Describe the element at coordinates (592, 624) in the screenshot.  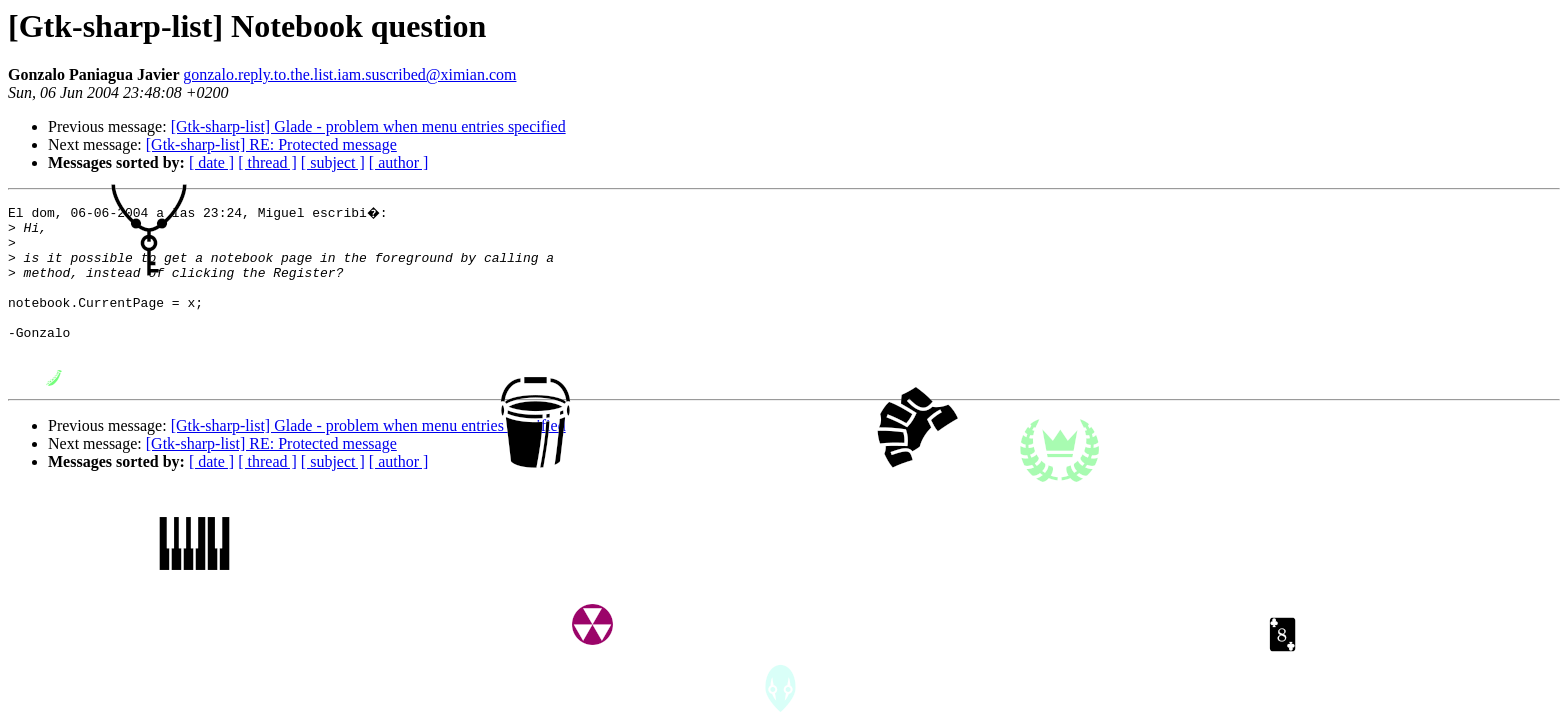
I see `indicates a fallout shelter location` at that location.